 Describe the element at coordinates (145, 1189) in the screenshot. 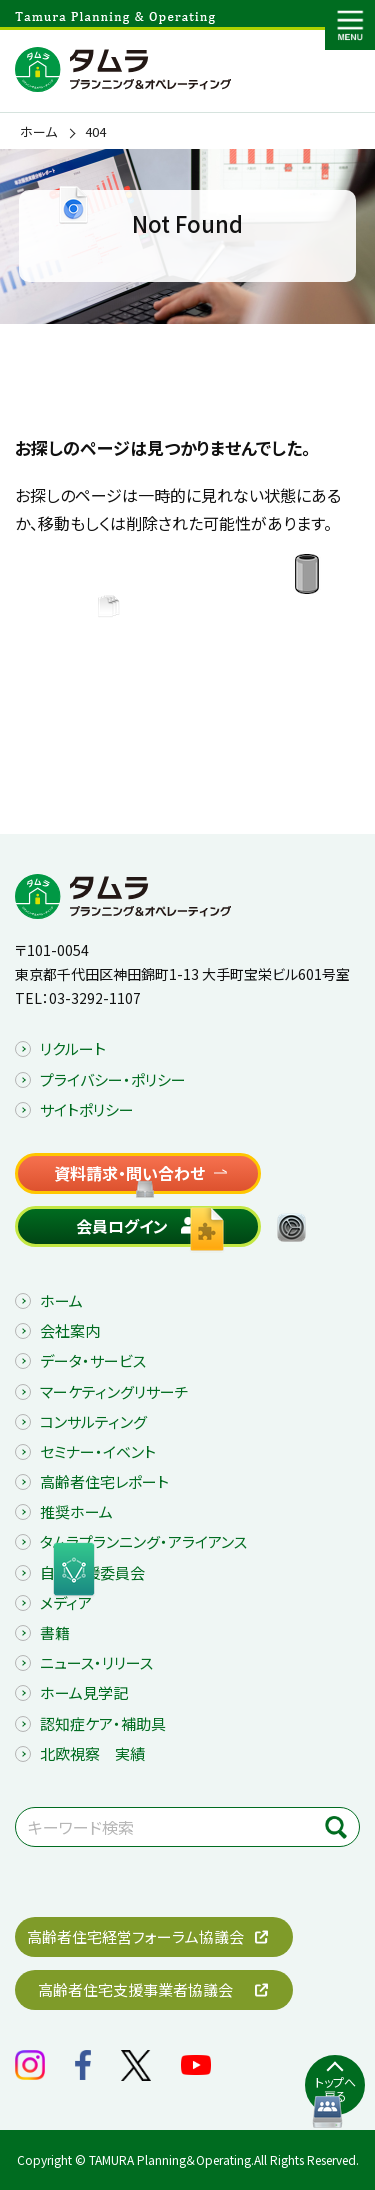

I see `access Xserve RAID storage device settings` at that location.